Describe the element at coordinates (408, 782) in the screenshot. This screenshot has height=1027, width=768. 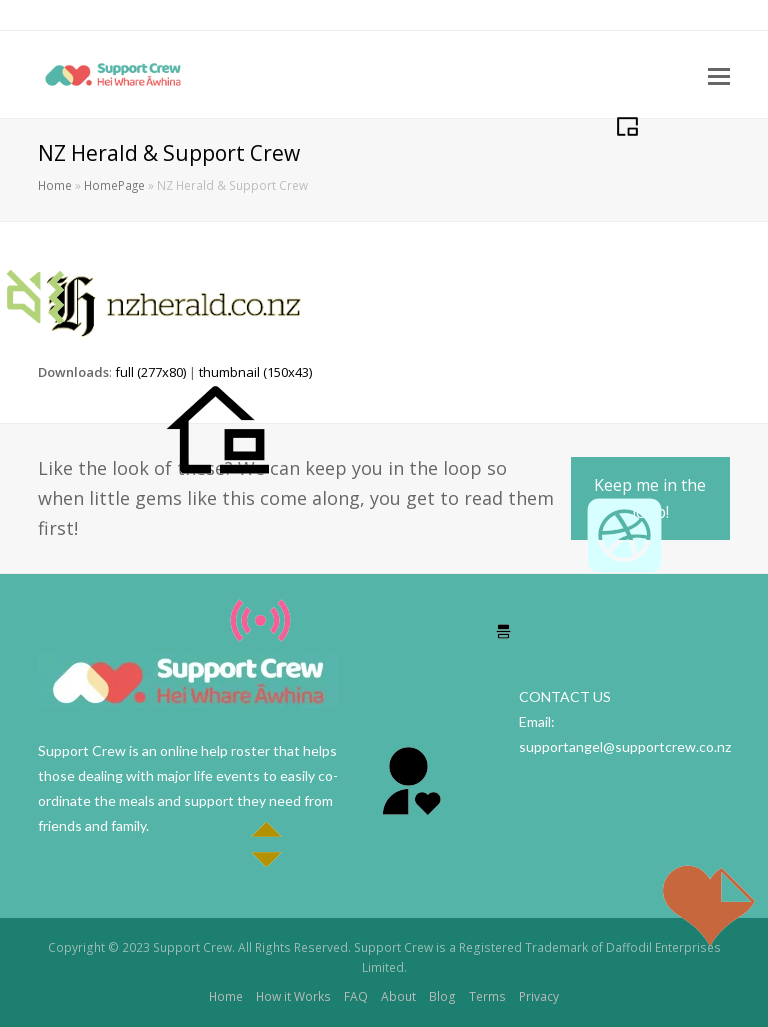
I see `view favorite or loved contacts` at that location.